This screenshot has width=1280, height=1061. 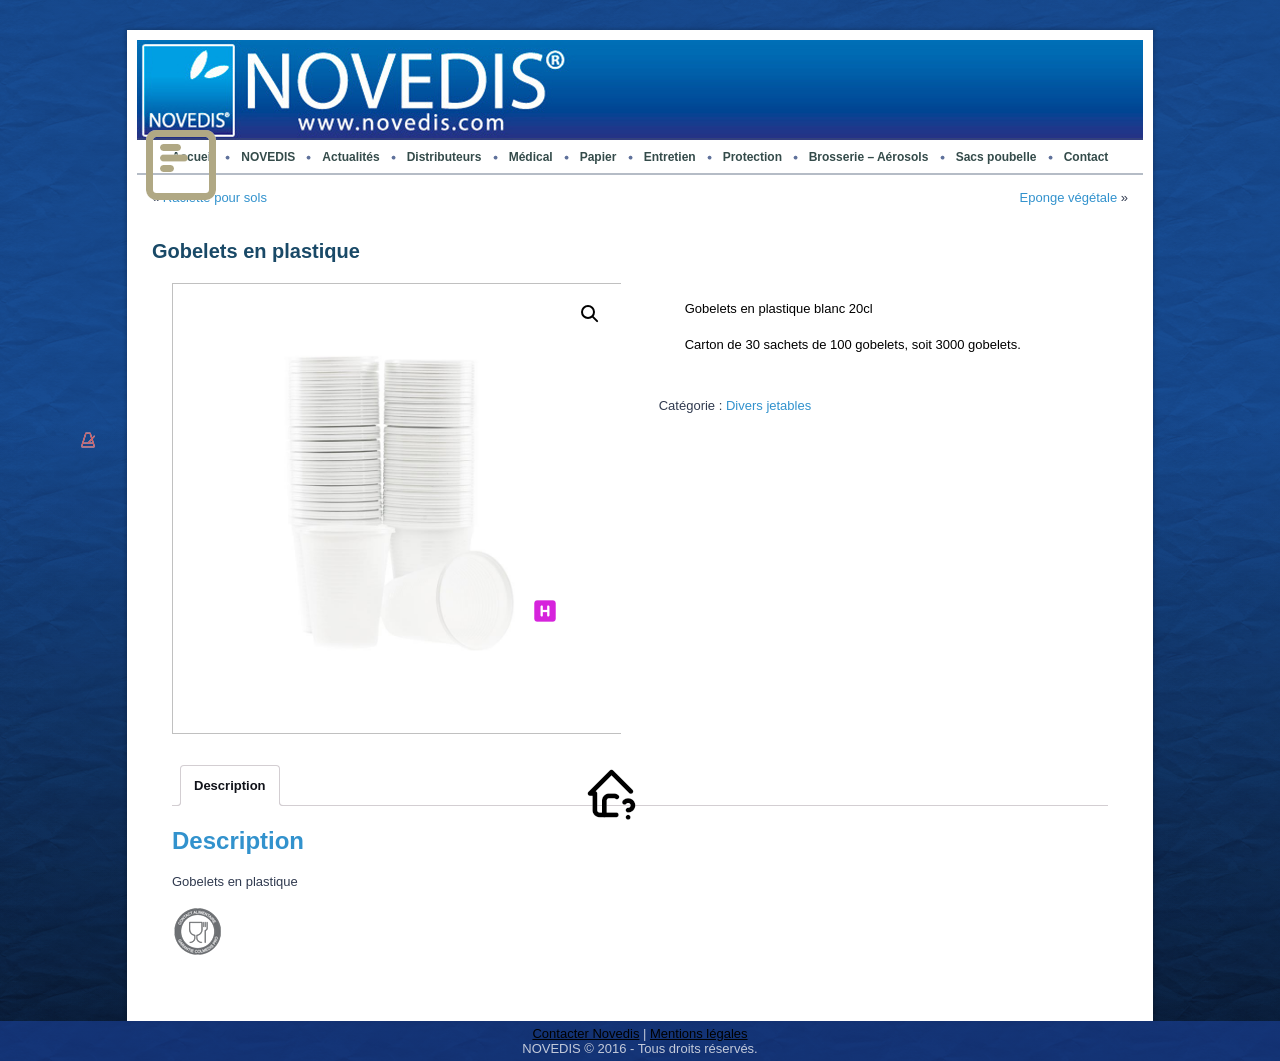 I want to click on indicates a helipad or helicopter landing zone, so click(x=545, y=611).